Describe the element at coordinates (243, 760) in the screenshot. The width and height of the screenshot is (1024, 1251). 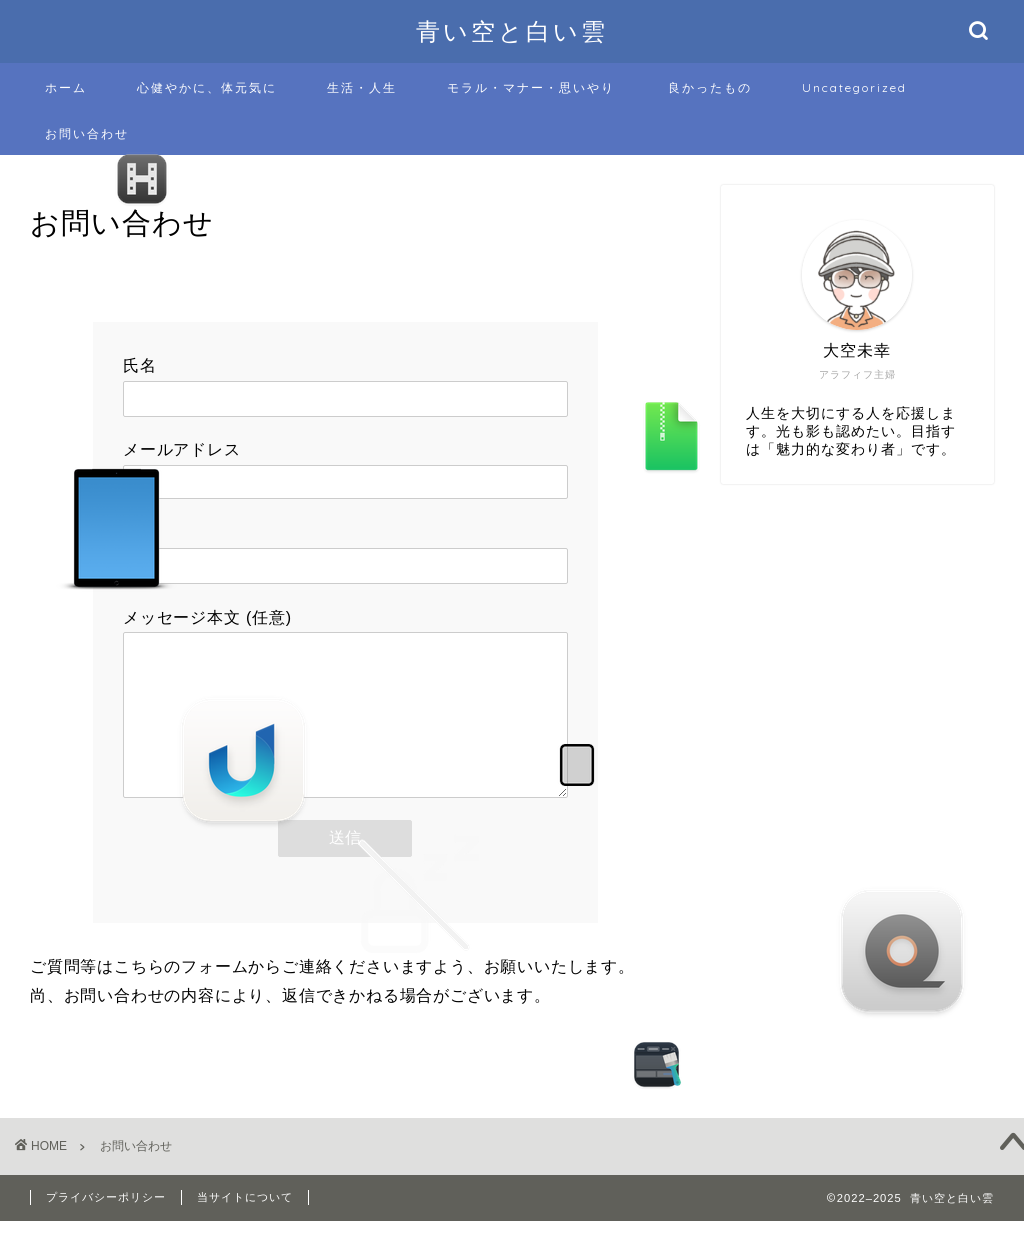
I see `launch ulauncher application` at that location.